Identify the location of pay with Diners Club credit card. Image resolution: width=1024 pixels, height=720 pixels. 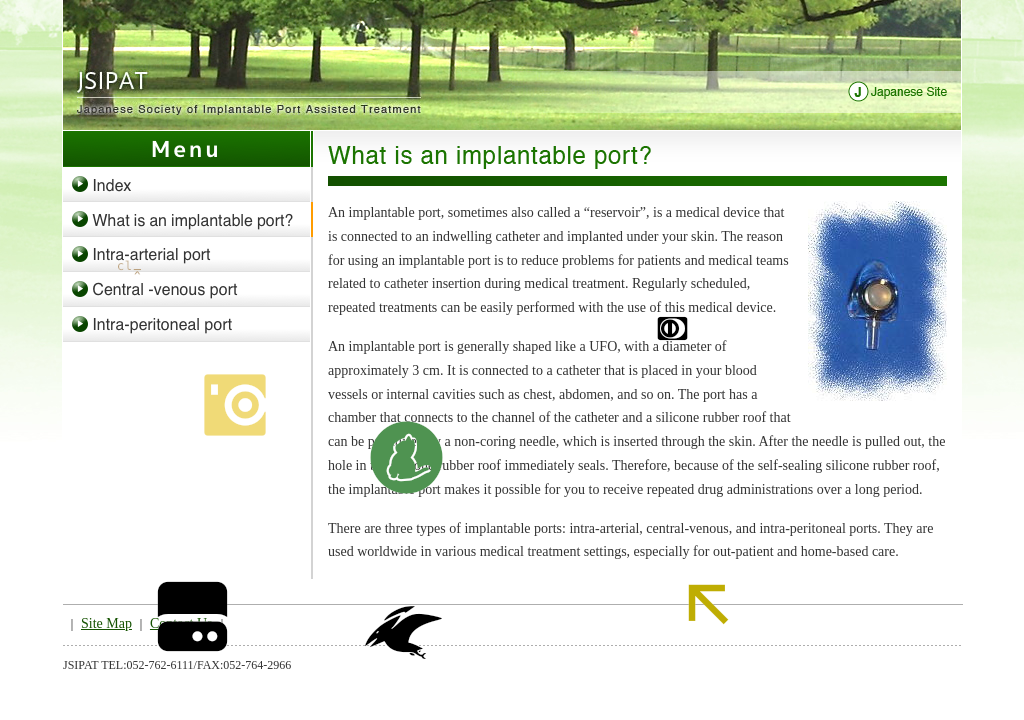
(672, 328).